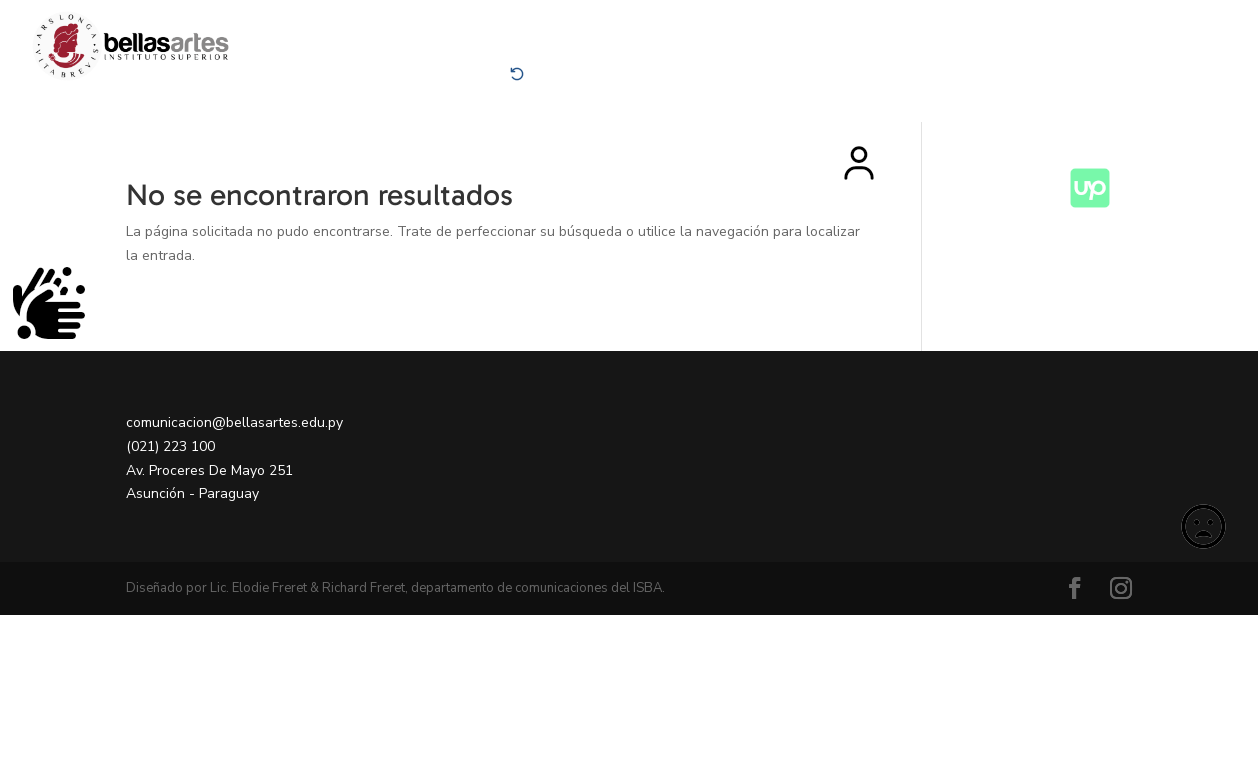 The image size is (1258, 781). I want to click on wash your hands reminder, so click(49, 303).